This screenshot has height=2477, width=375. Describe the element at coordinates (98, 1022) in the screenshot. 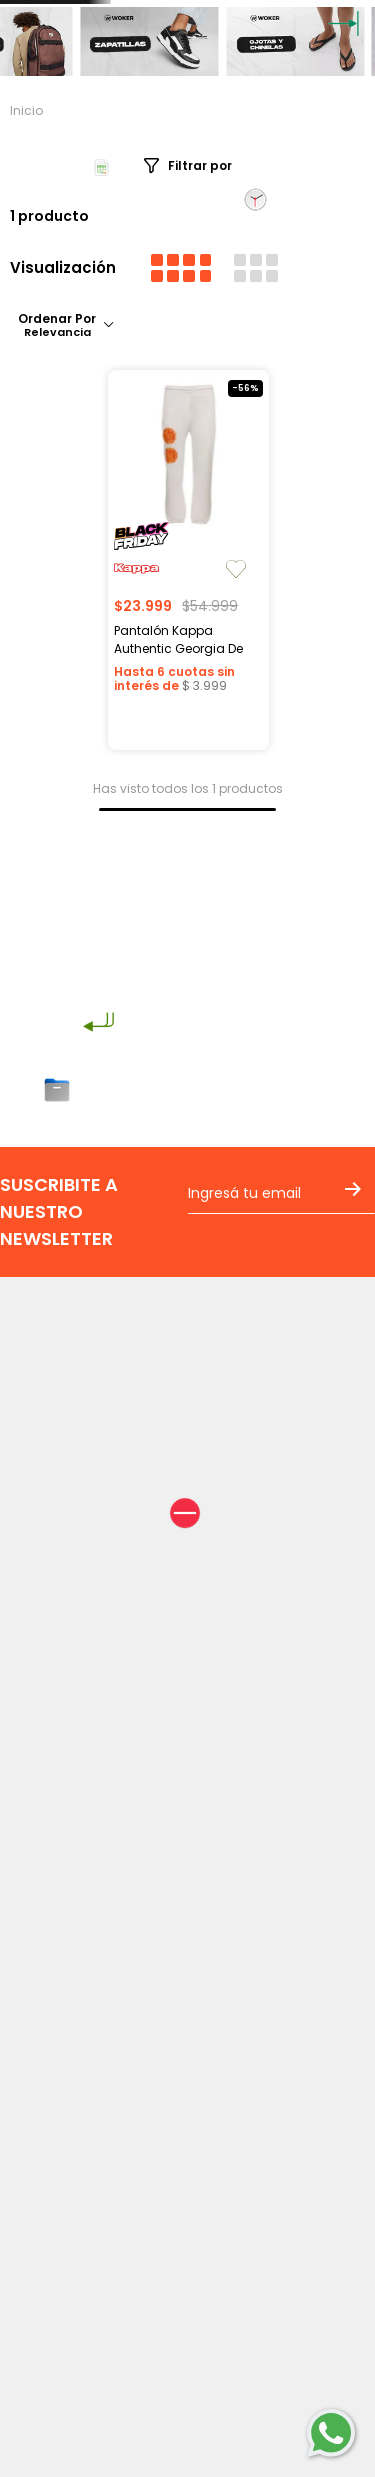

I see `reply to all recipients of an email` at that location.